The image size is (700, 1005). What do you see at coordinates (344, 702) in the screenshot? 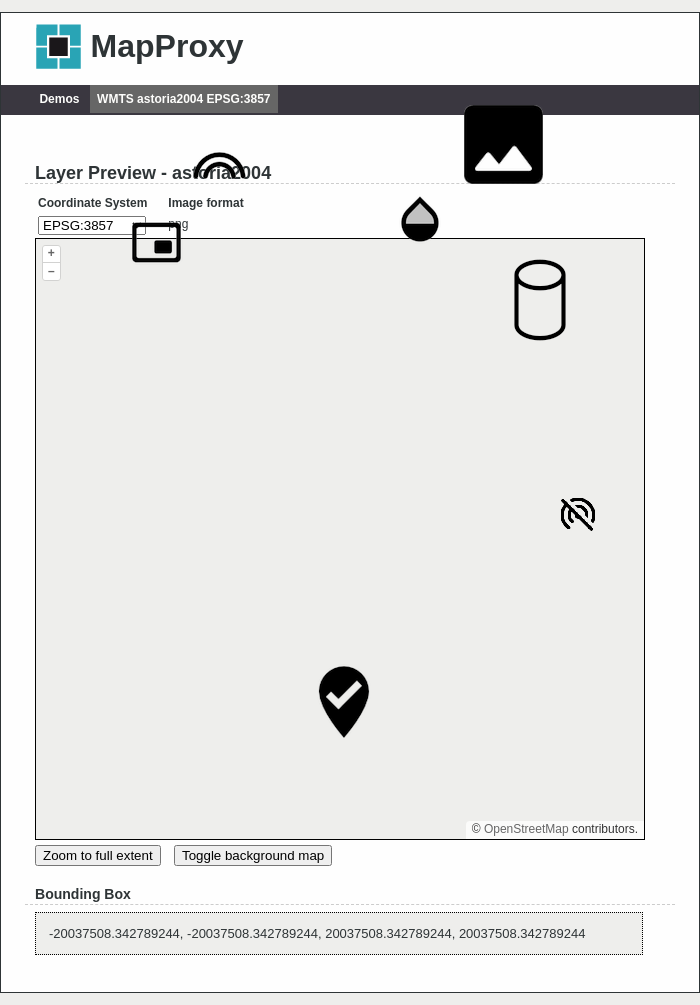
I see `confirm or select a location` at bounding box center [344, 702].